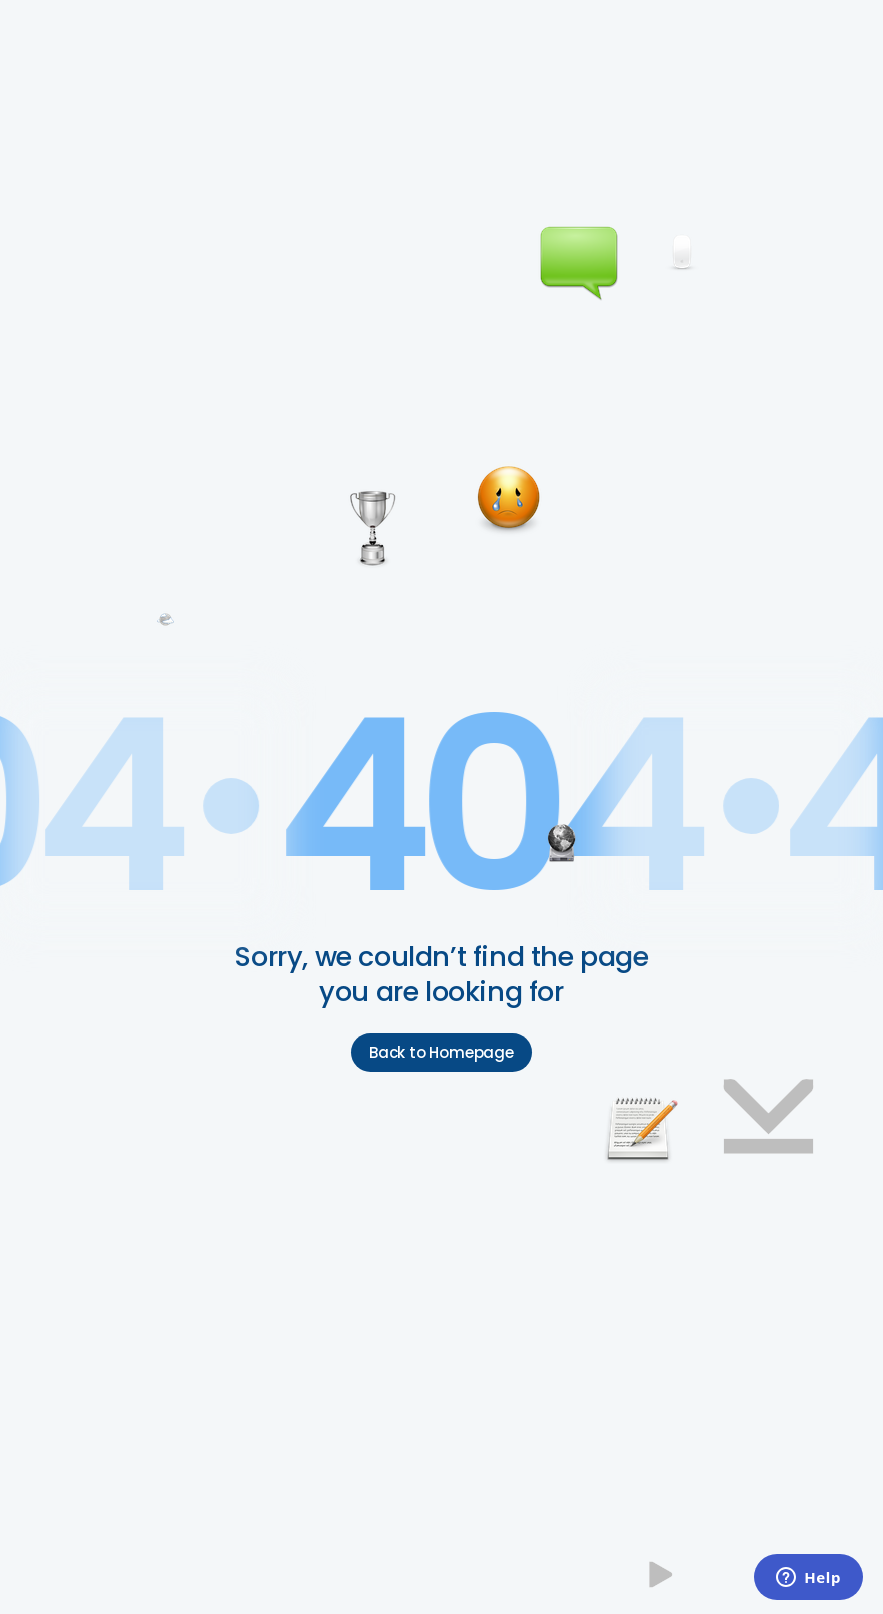 Image resolution: width=883 pixels, height=1614 pixels. I want to click on indicates partly cloudy conditions at night, so click(165, 619).